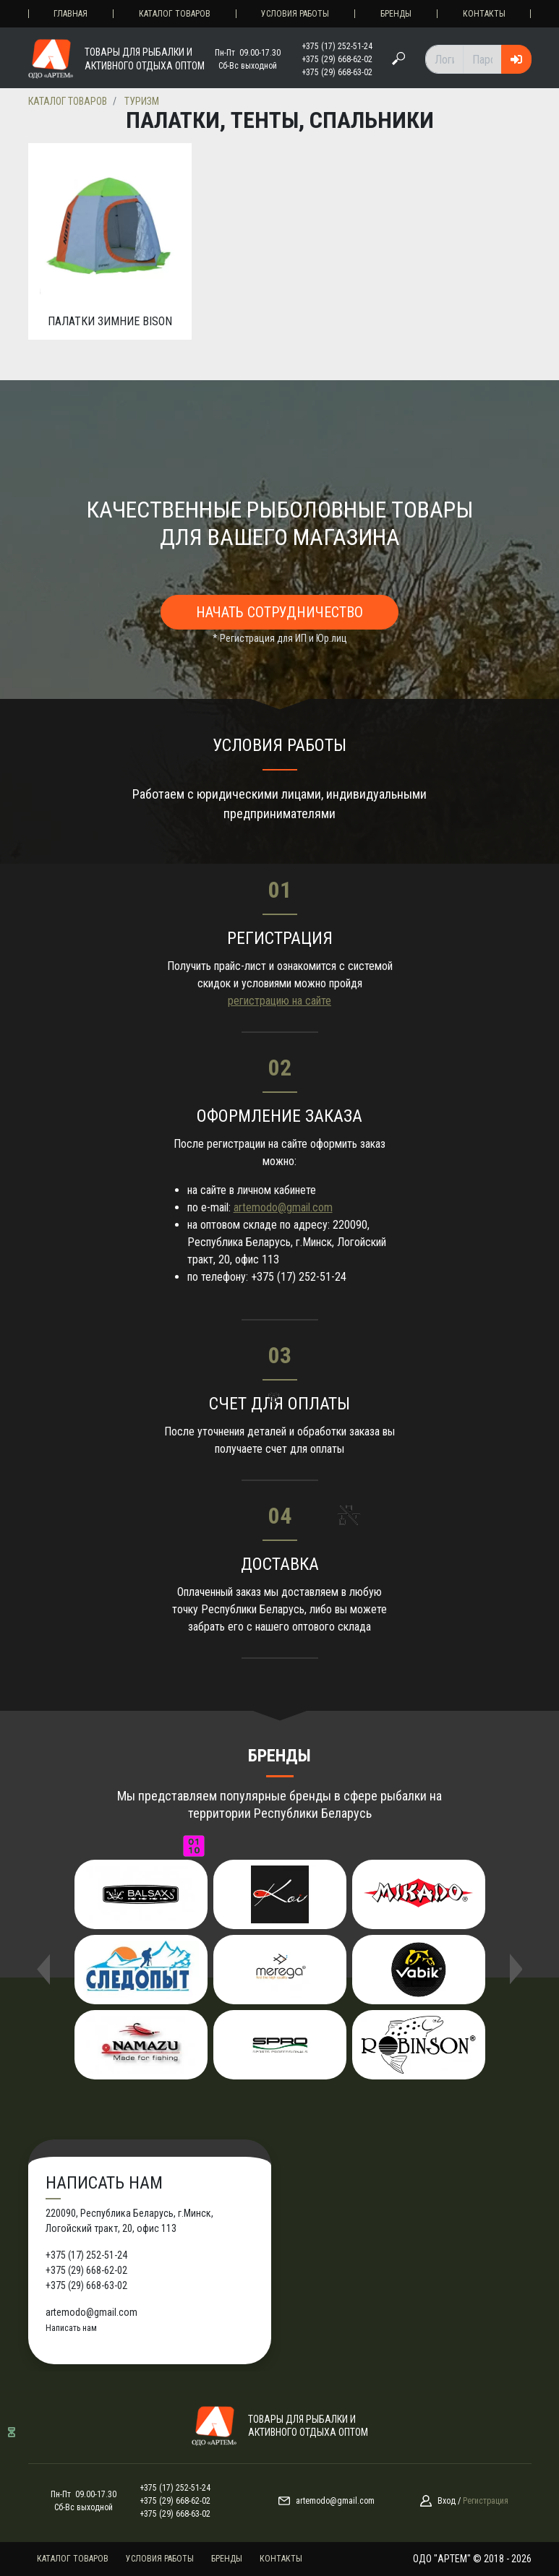 The height and width of the screenshot is (2576, 559). I want to click on indicates a process is in progress, so click(12, 2432).